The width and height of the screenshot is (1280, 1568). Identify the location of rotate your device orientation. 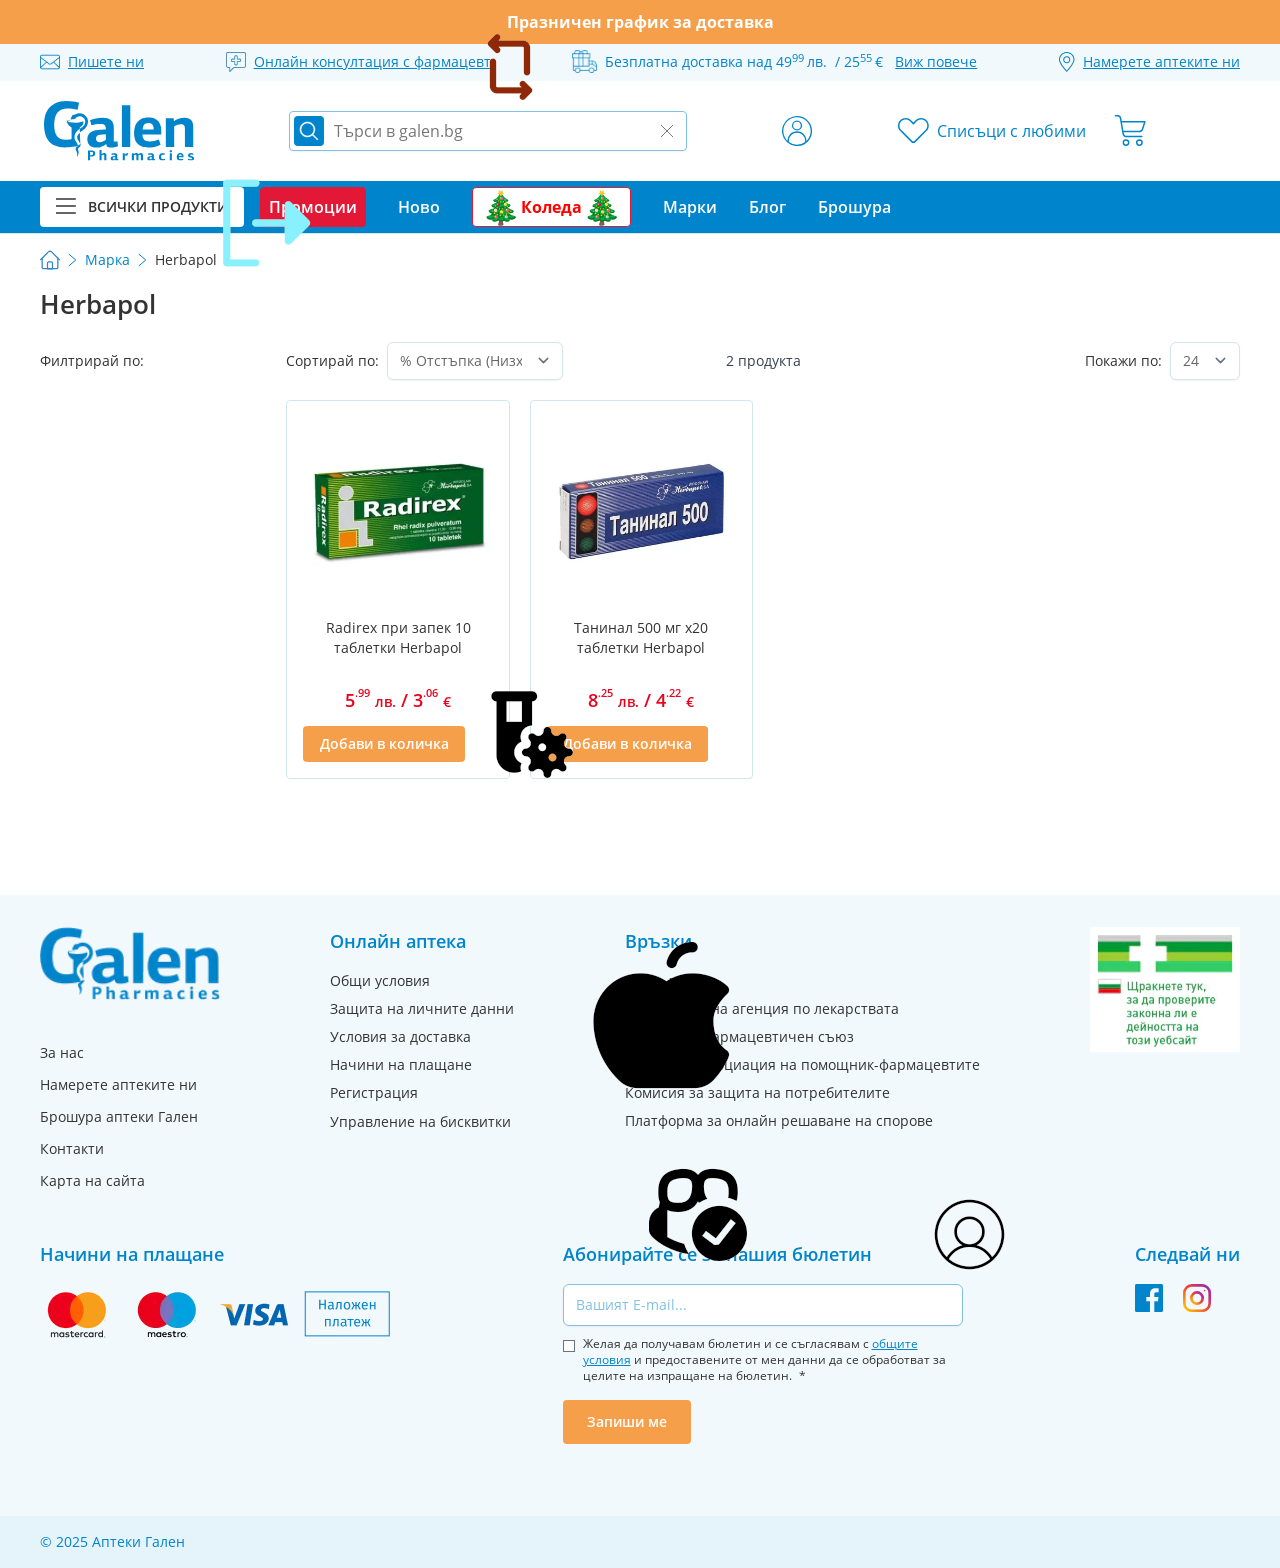
(510, 67).